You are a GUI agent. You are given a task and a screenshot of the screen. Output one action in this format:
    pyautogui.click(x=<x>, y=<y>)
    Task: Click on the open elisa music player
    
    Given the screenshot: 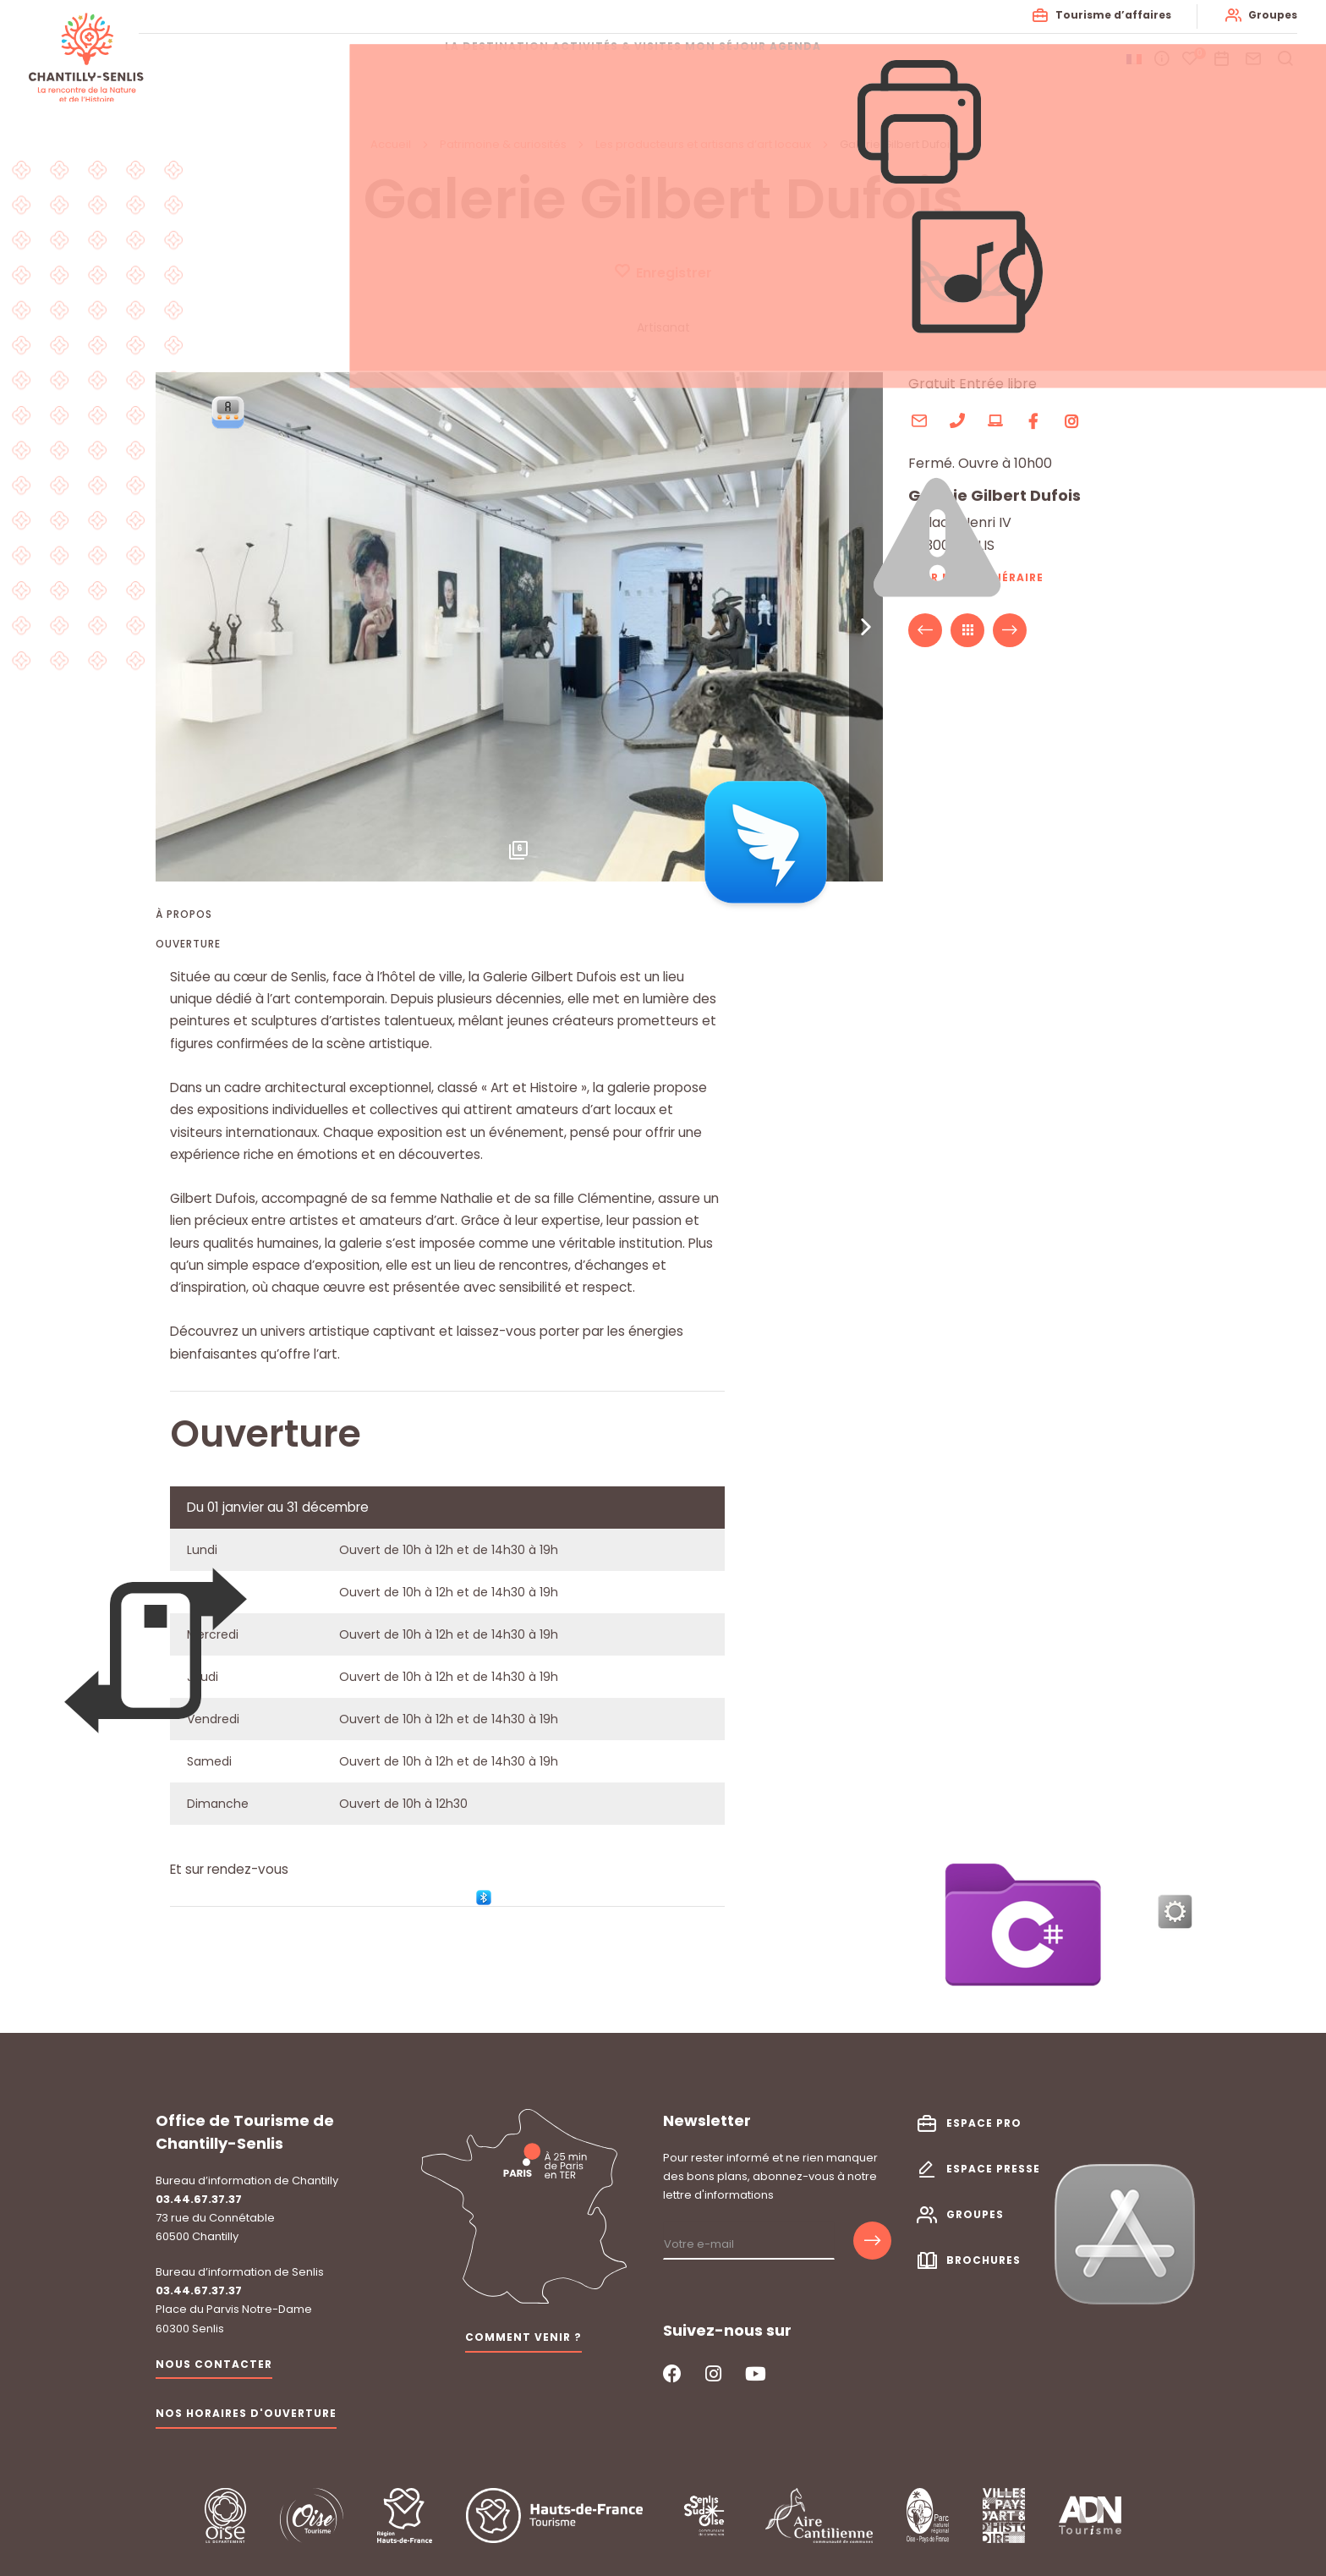 What is the action you would take?
    pyautogui.click(x=973, y=272)
    